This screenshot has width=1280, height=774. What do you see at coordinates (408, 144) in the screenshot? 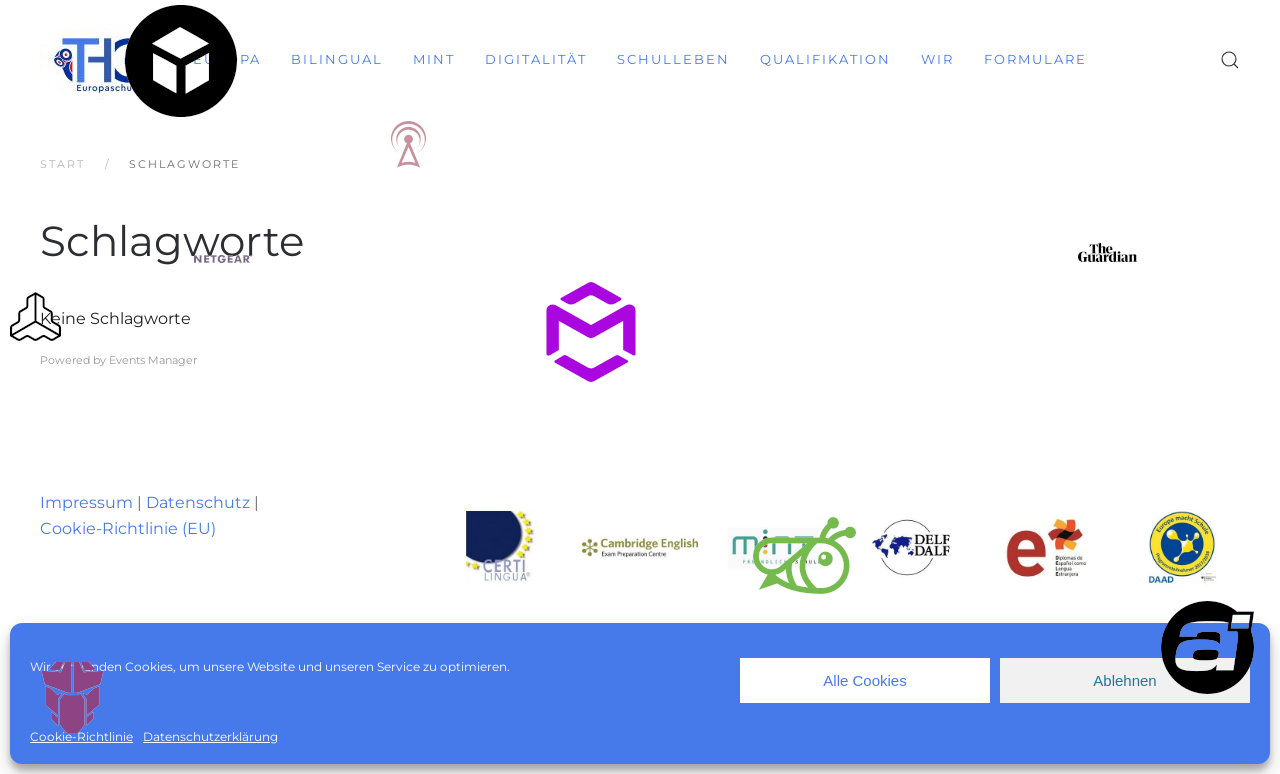
I see `statuspal brand logo` at bounding box center [408, 144].